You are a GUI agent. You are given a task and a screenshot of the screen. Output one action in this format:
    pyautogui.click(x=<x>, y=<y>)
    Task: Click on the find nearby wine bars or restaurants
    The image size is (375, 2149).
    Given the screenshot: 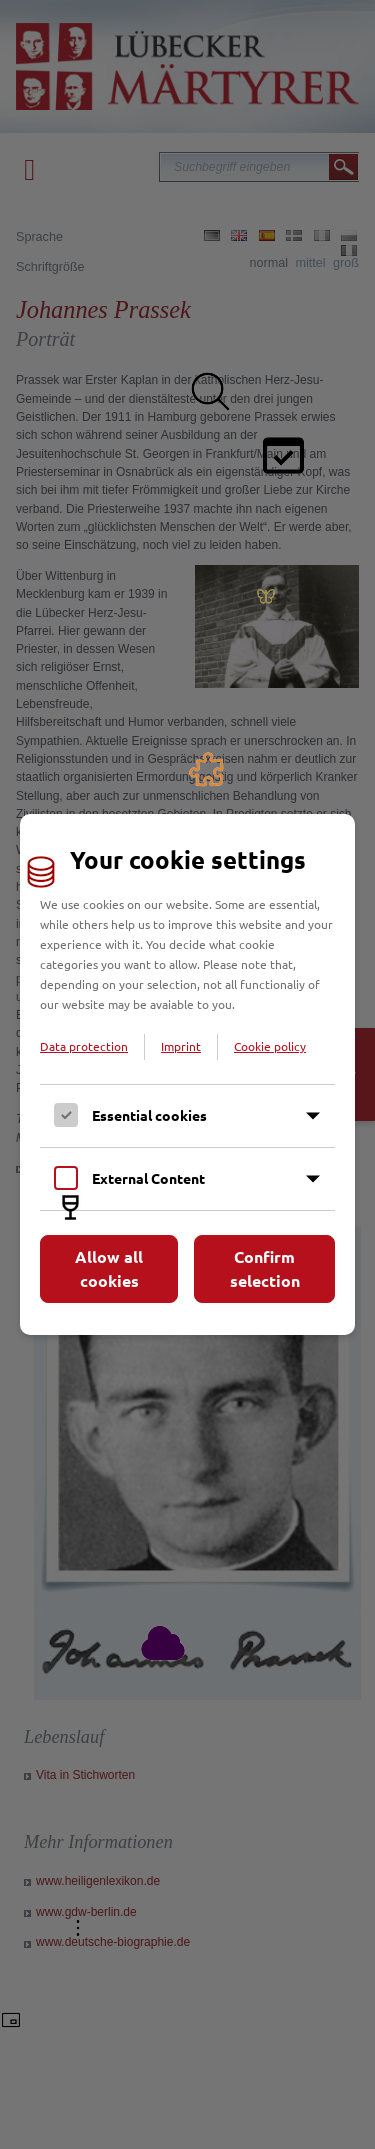 What is the action you would take?
    pyautogui.click(x=70, y=1207)
    